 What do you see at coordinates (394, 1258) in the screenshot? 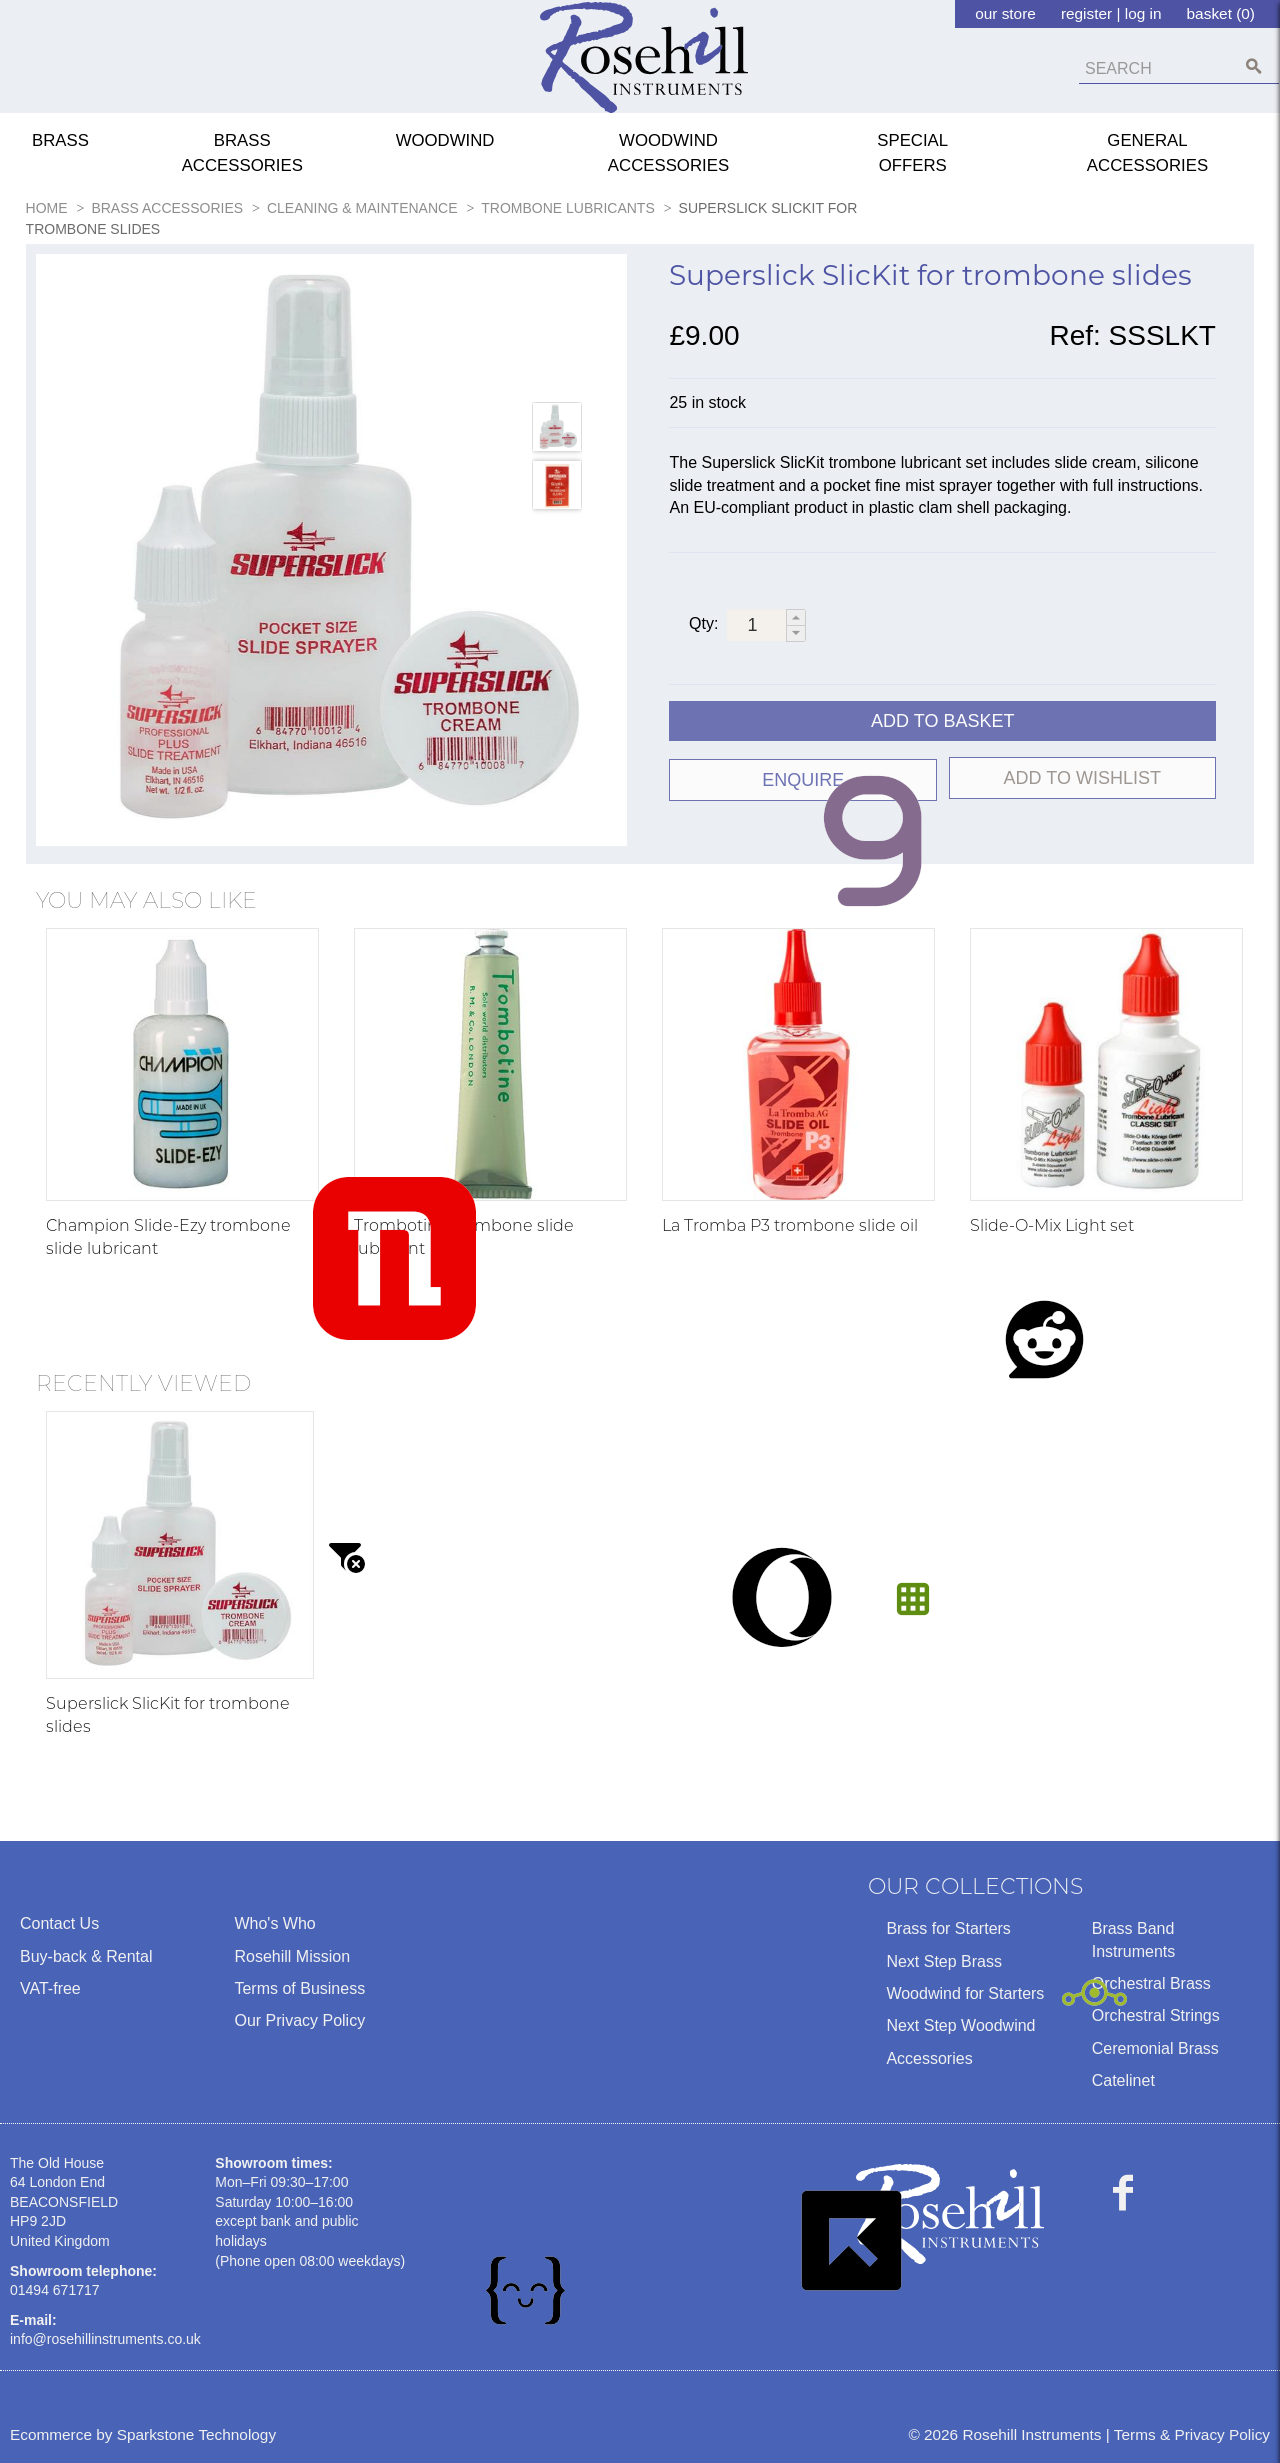
I see `netcup web hosting service logo` at bounding box center [394, 1258].